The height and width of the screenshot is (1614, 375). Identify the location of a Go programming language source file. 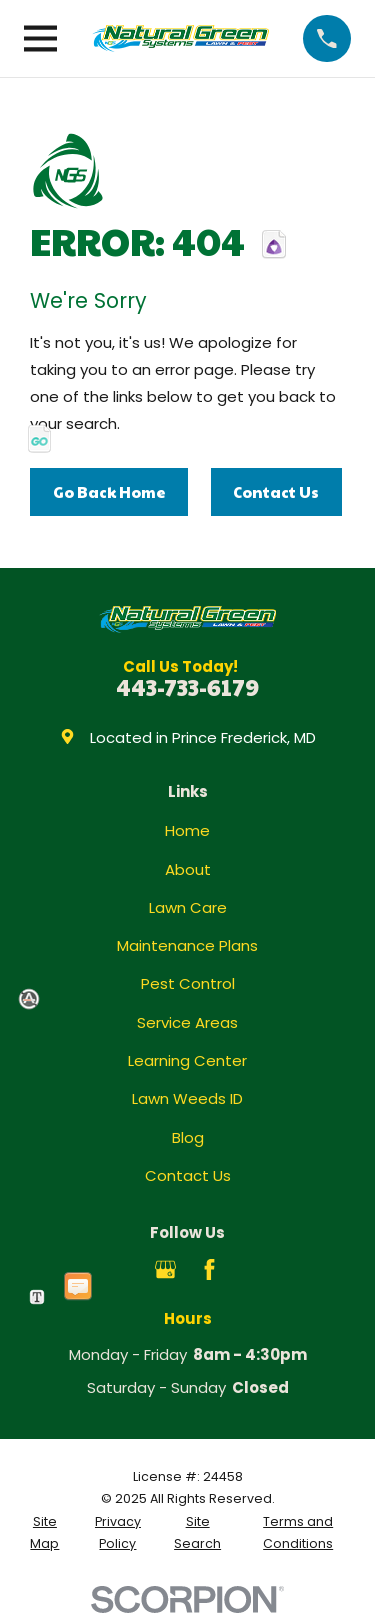
(39, 438).